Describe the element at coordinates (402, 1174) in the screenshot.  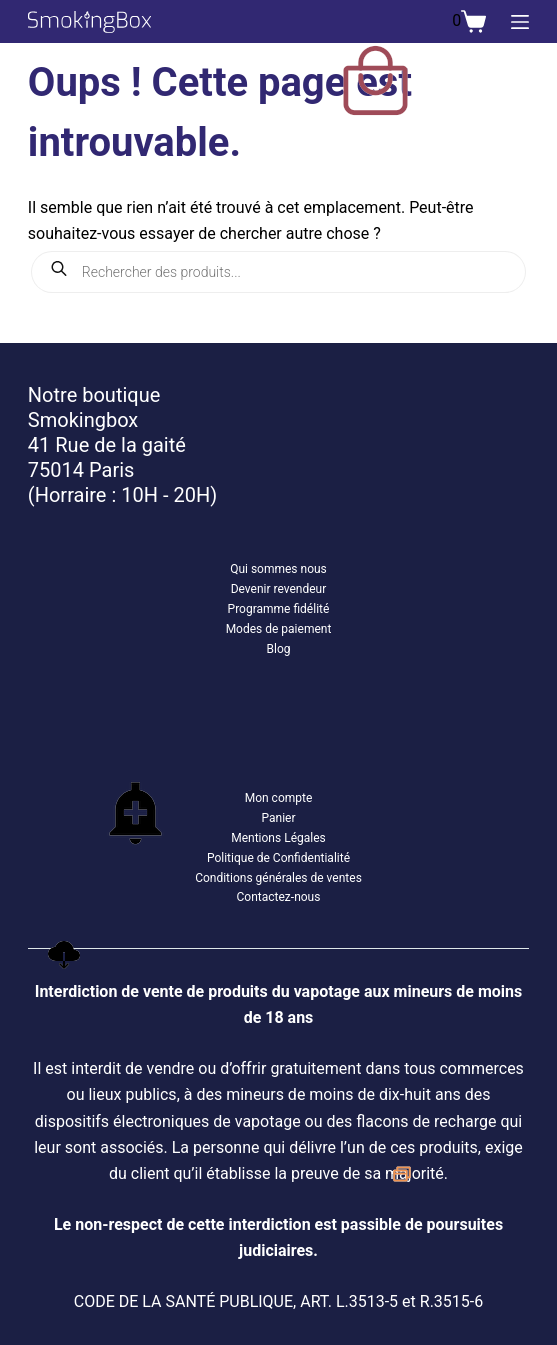
I see `view open browser windows` at that location.